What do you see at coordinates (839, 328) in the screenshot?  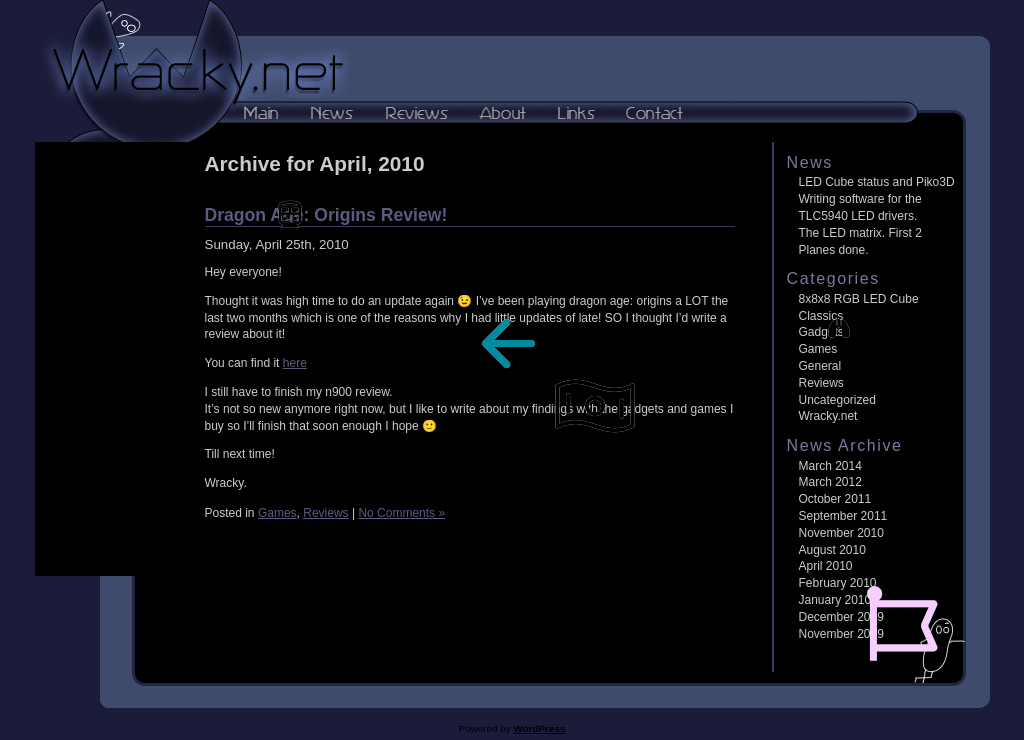 I see `access respiratory health information` at bounding box center [839, 328].